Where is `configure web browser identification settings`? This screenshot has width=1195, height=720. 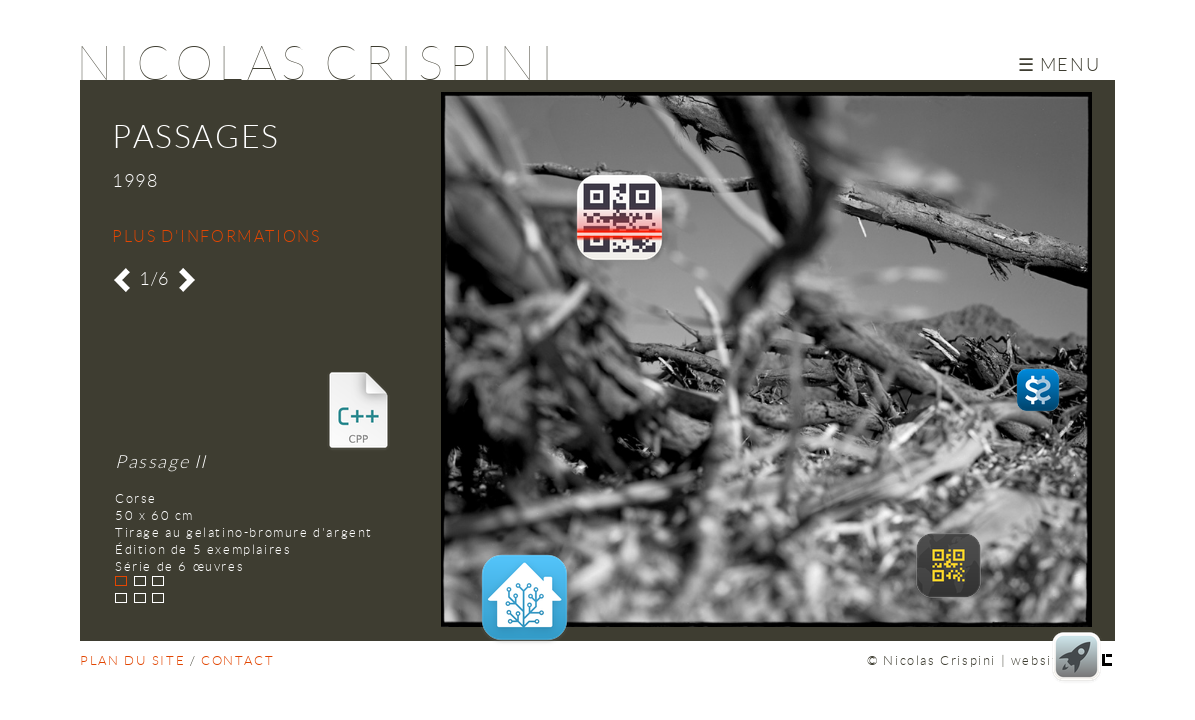
configure web browser identification settings is located at coordinates (948, 566).